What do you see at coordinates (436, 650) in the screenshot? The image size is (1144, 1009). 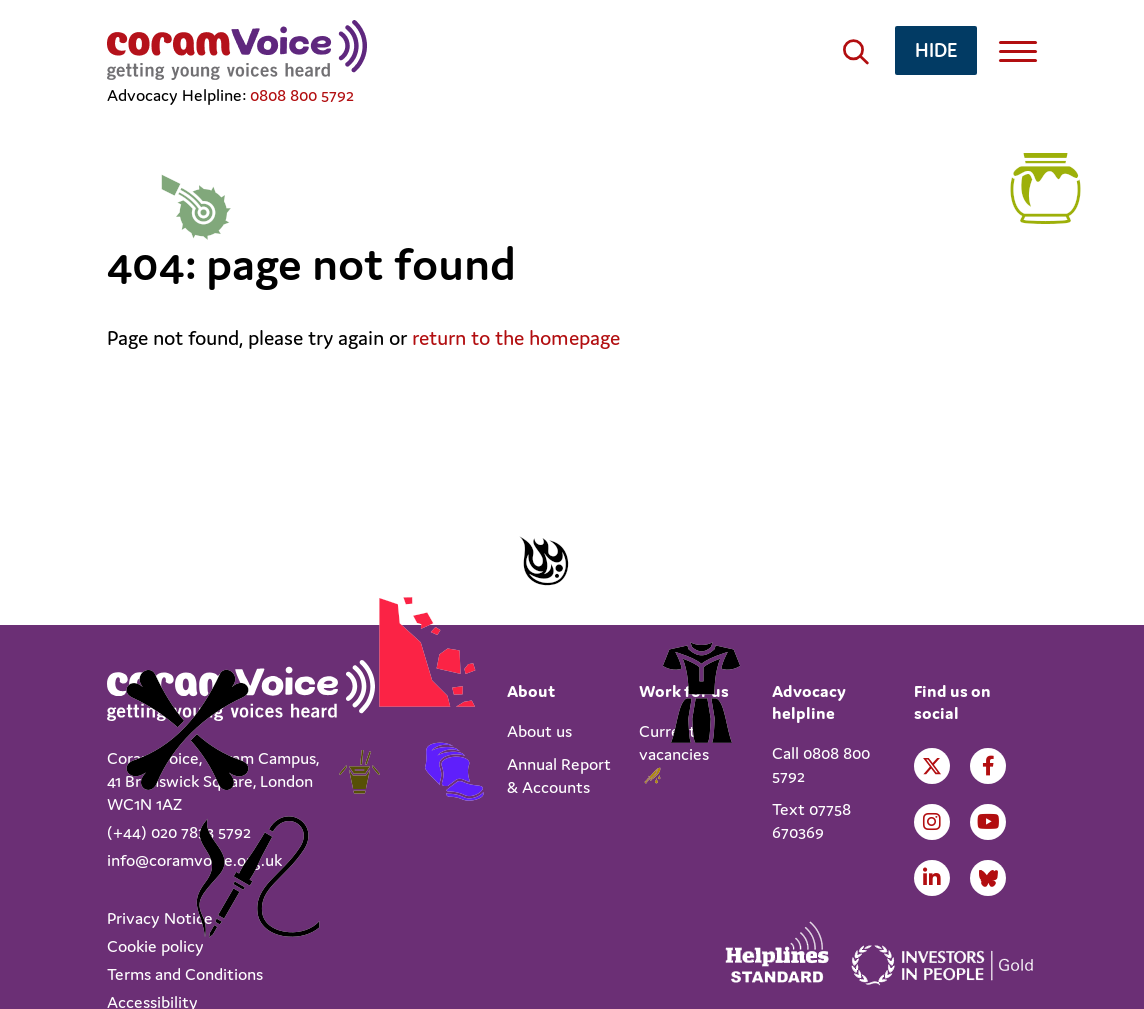 I see `warning: rockslide or falling rocks hazard ahead` at bounding box center [436, 650].